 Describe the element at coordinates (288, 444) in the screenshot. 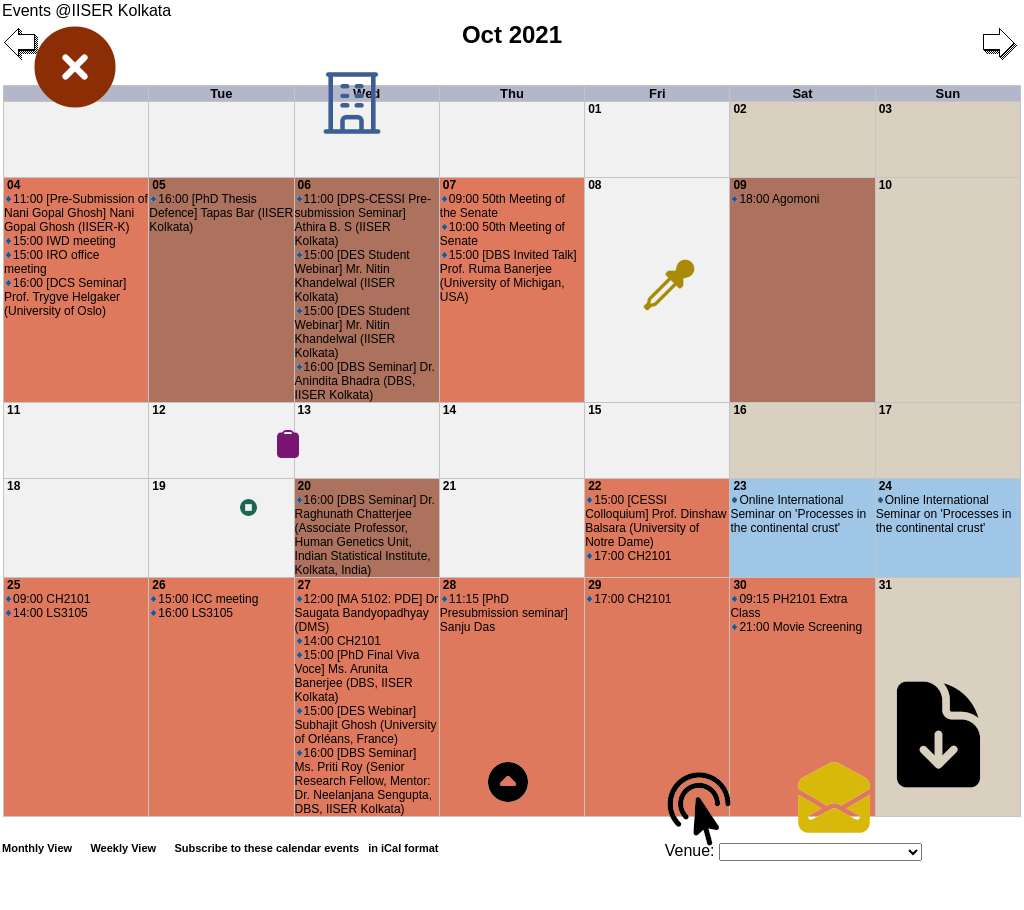

I see `copy content to clipboard` at that location.